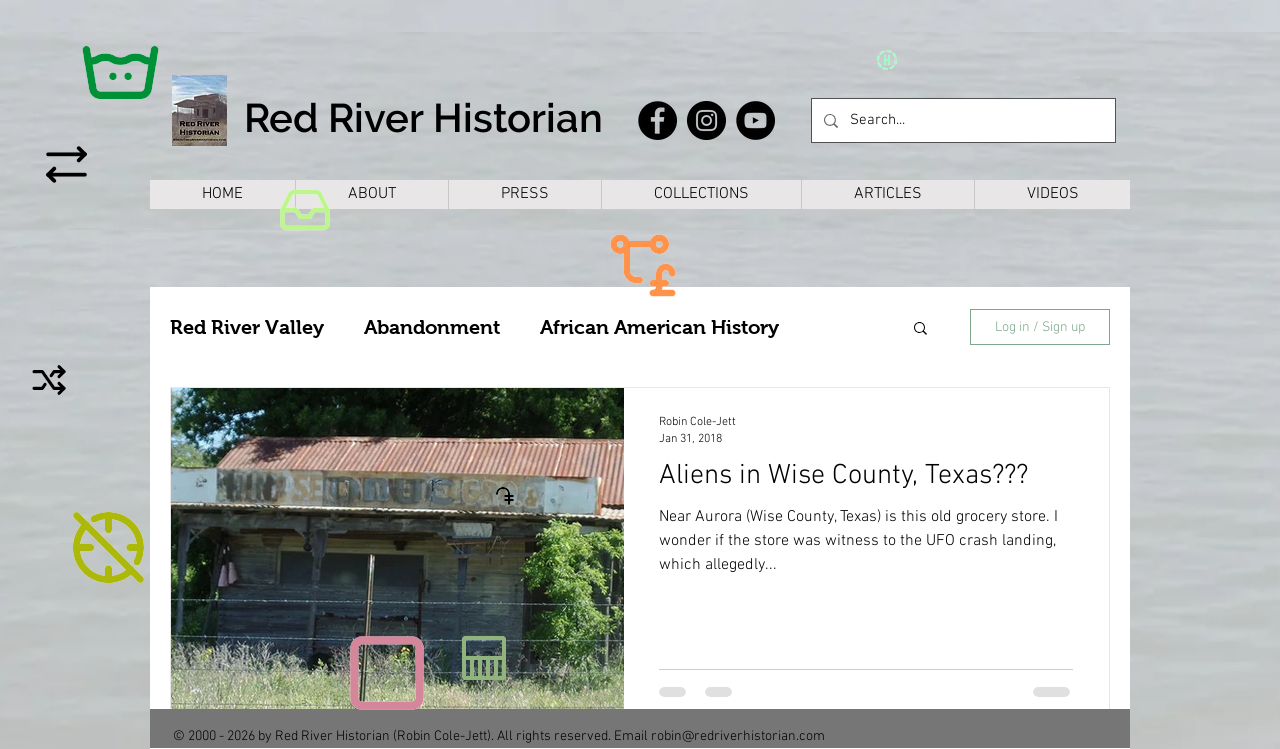  I want to click on transfer funds in pounds sterling, so click(643, 267).